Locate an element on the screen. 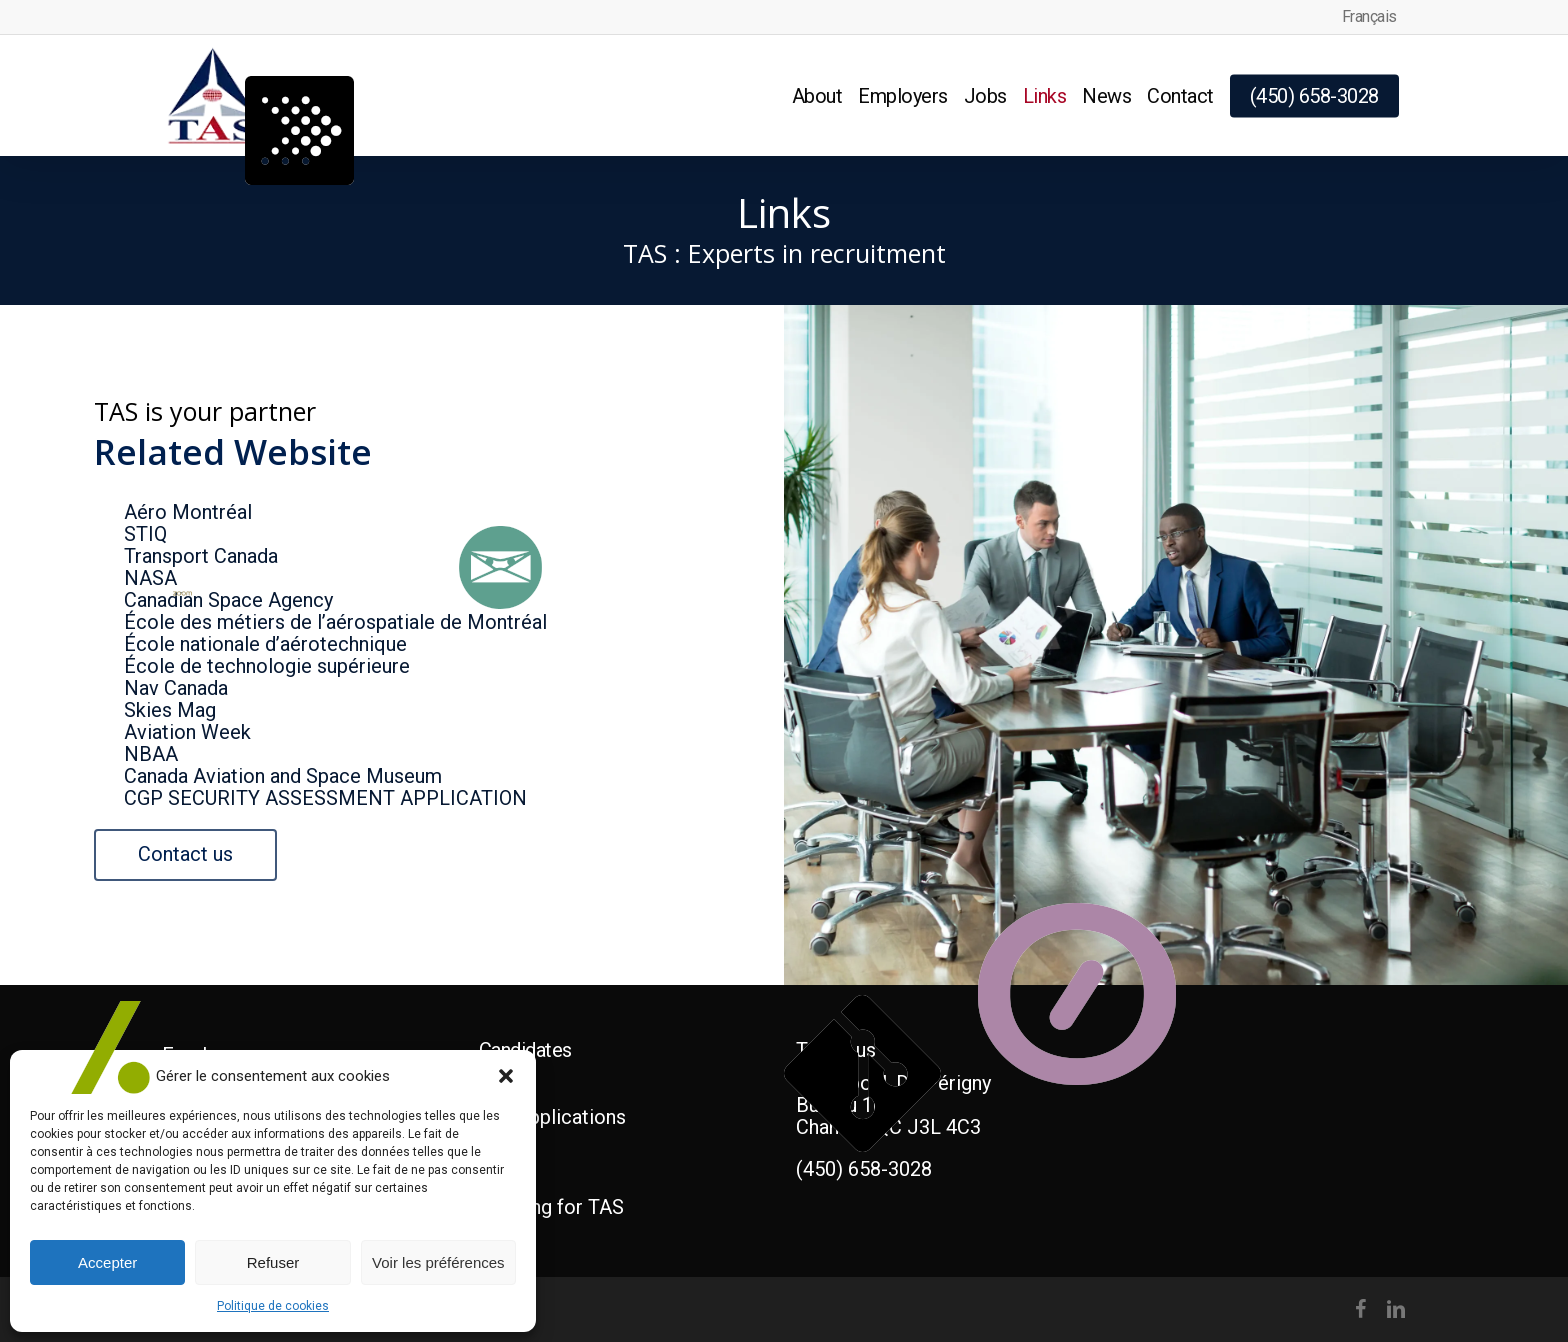  presto database logo is located at coordinates (299, 130).